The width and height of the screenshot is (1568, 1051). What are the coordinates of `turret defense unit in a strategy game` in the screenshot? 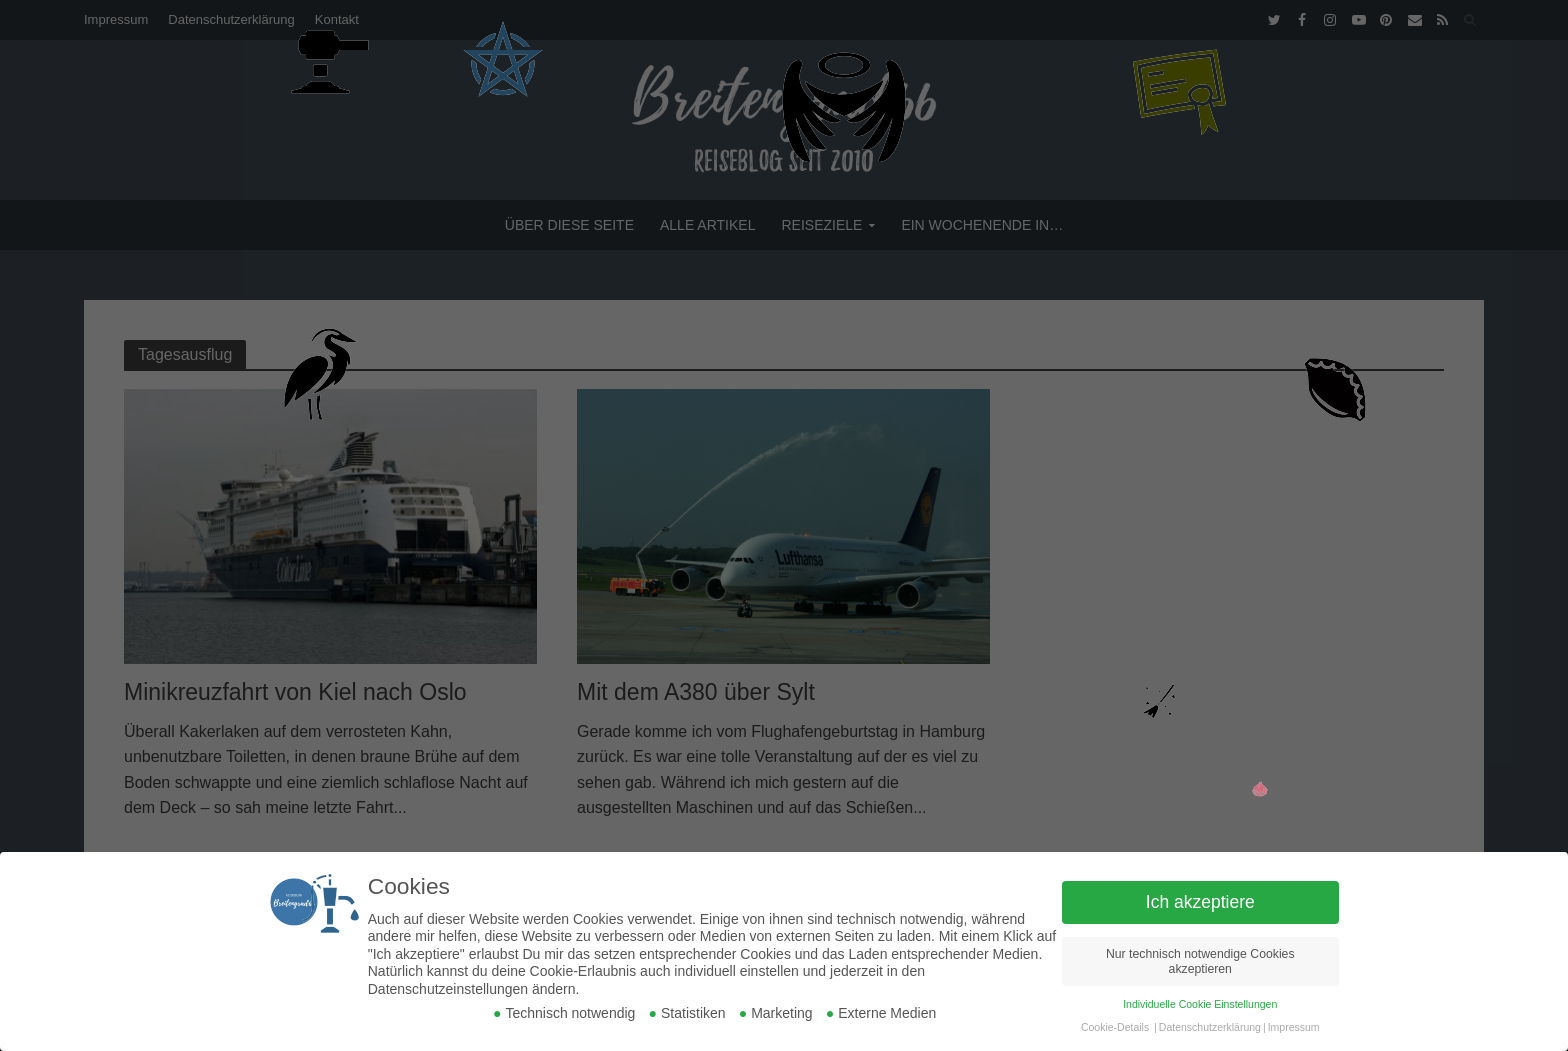 It's located at (330, 62).